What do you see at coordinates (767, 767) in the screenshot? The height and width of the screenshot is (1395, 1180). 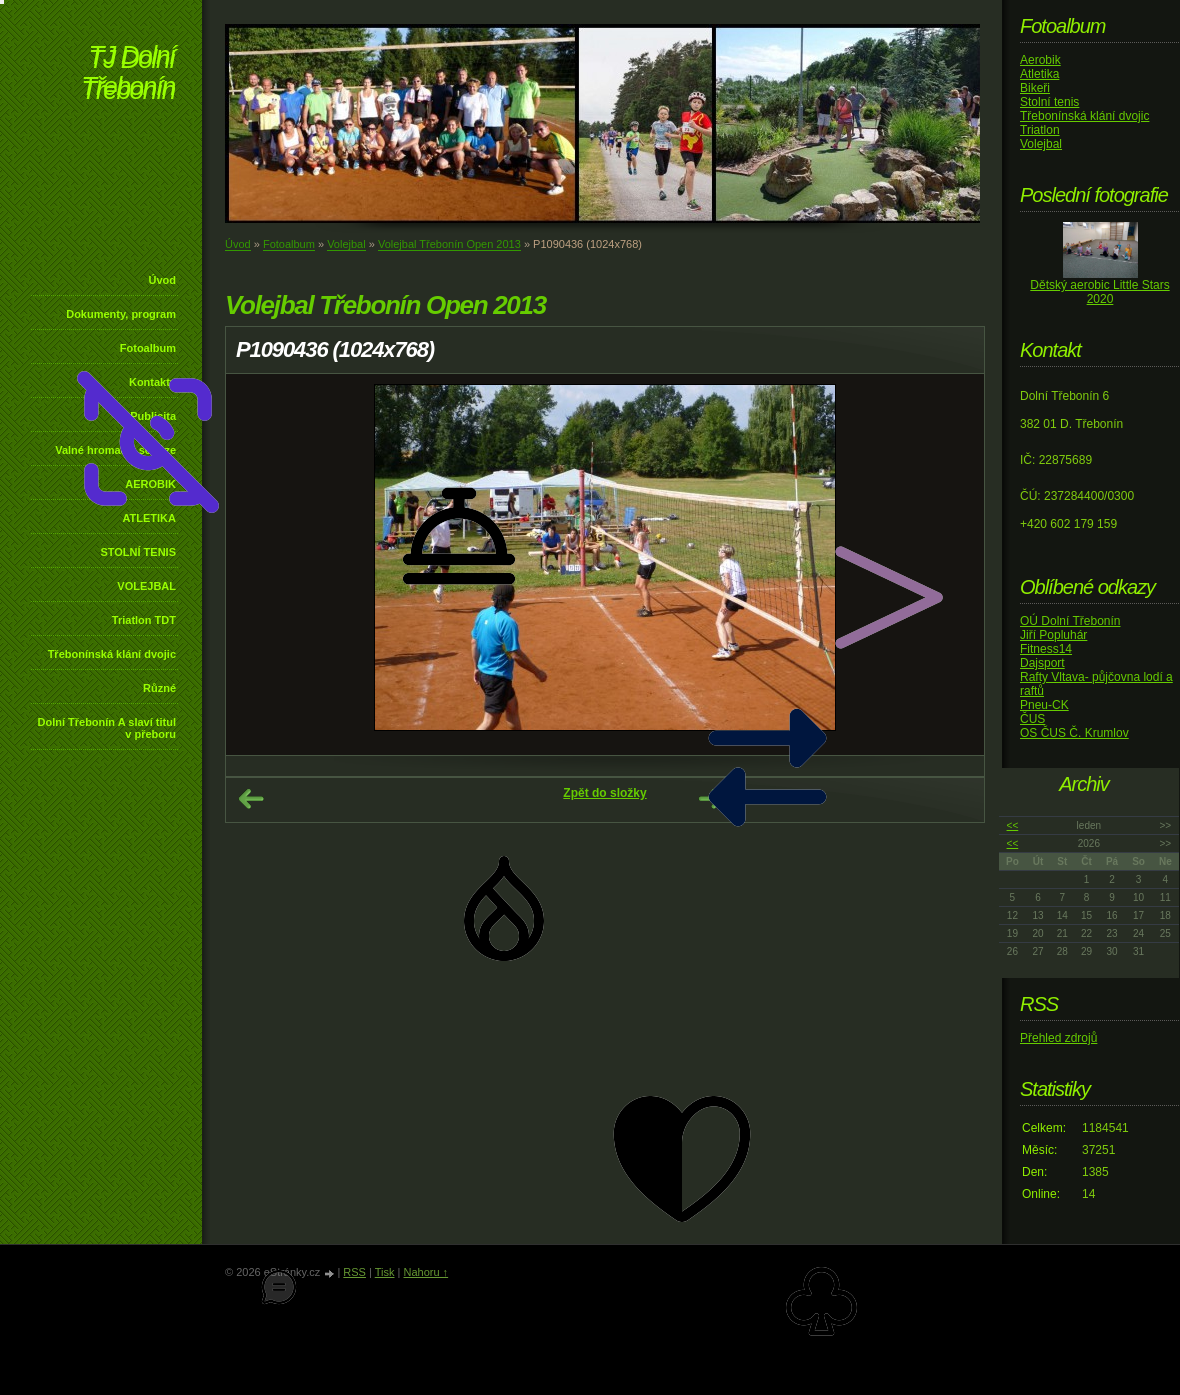 I see `swap or exchange items` at bounding box center [767, 767].